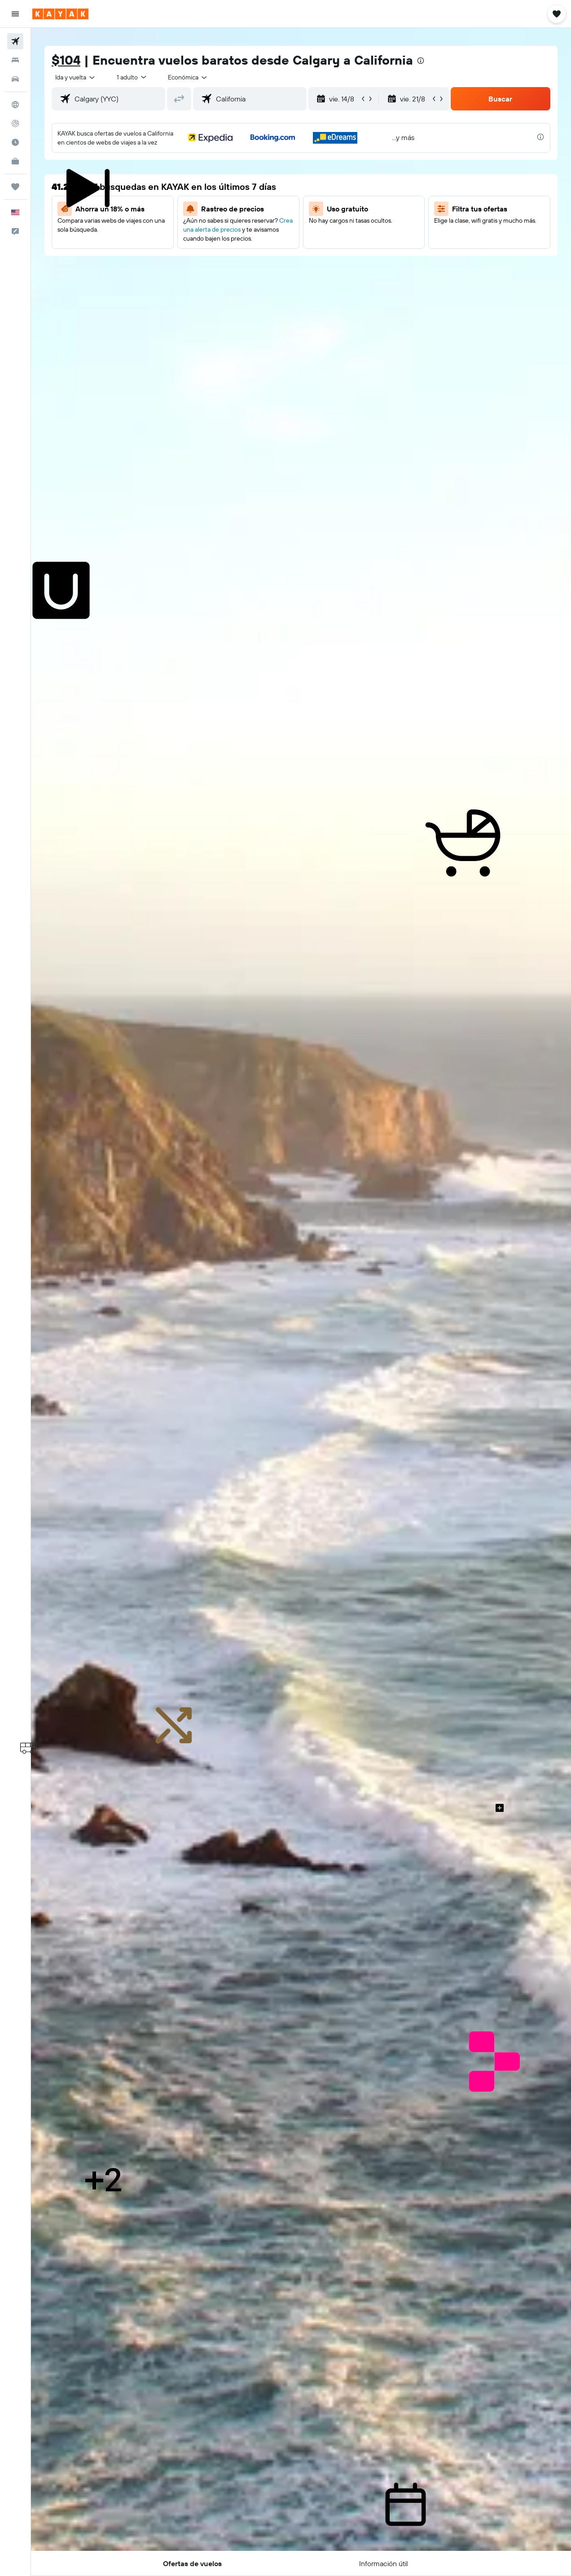  What do you see at coordinates (27, 1748) in the screenshot?
I see `track delivery or shipping status` at bounding box center [27, 1748].